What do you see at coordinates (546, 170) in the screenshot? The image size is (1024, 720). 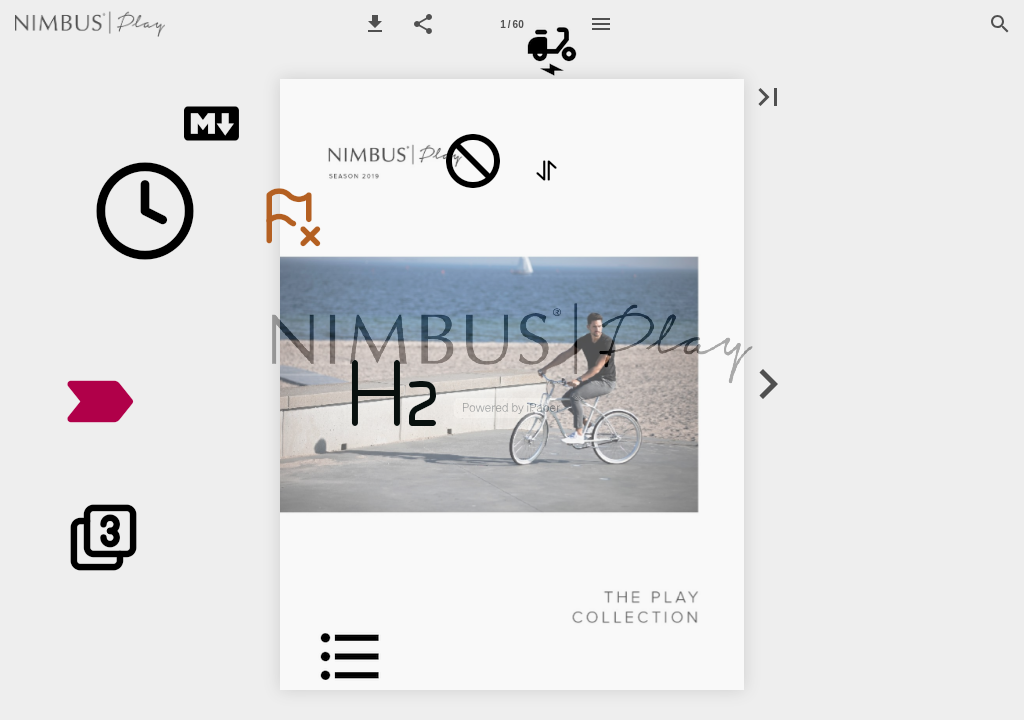 I see `transfer data between devices` at bounding box center [546, 170].